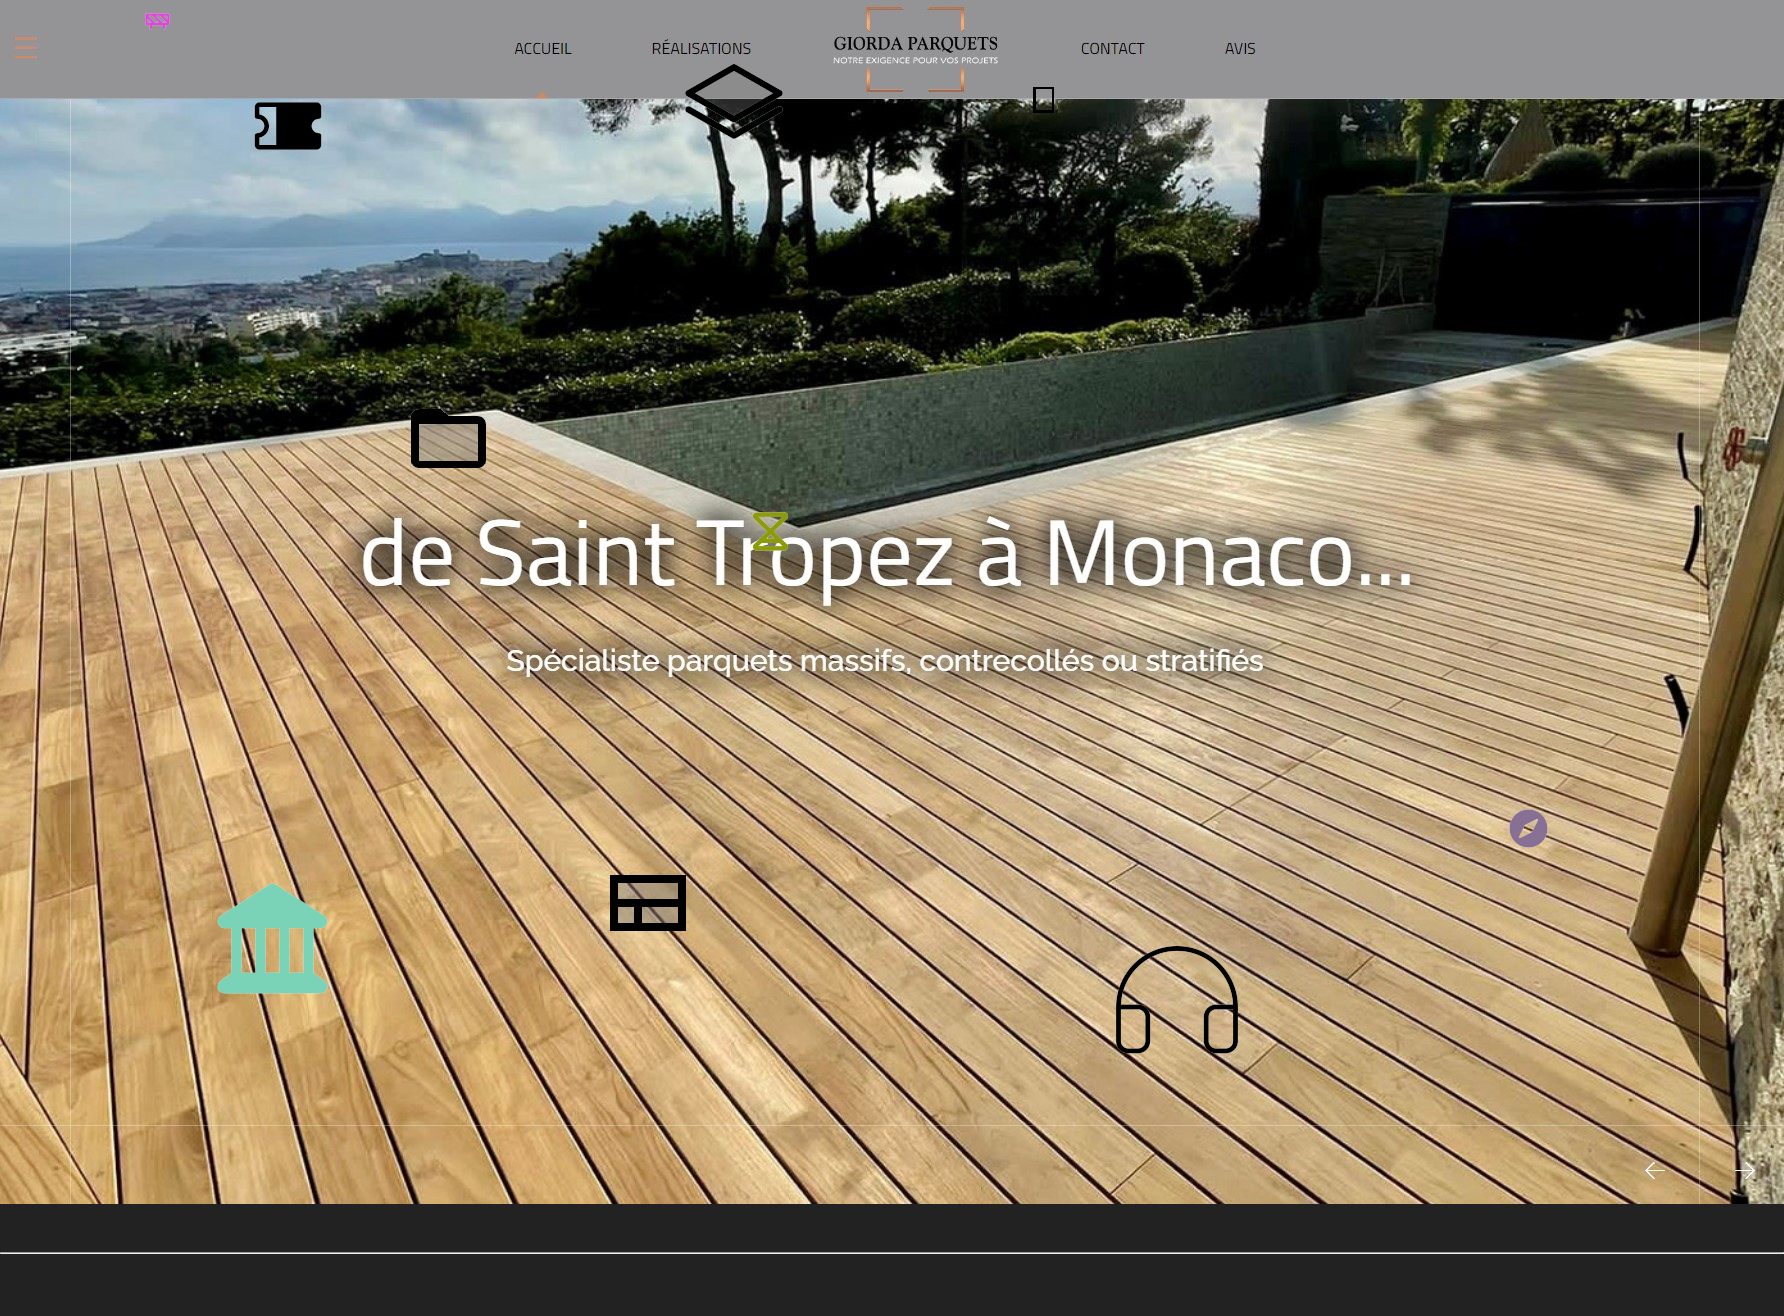 This screenshot has height=1316, width=1784. I want to click on crop image to portrait orientation, so click(1044, 100).